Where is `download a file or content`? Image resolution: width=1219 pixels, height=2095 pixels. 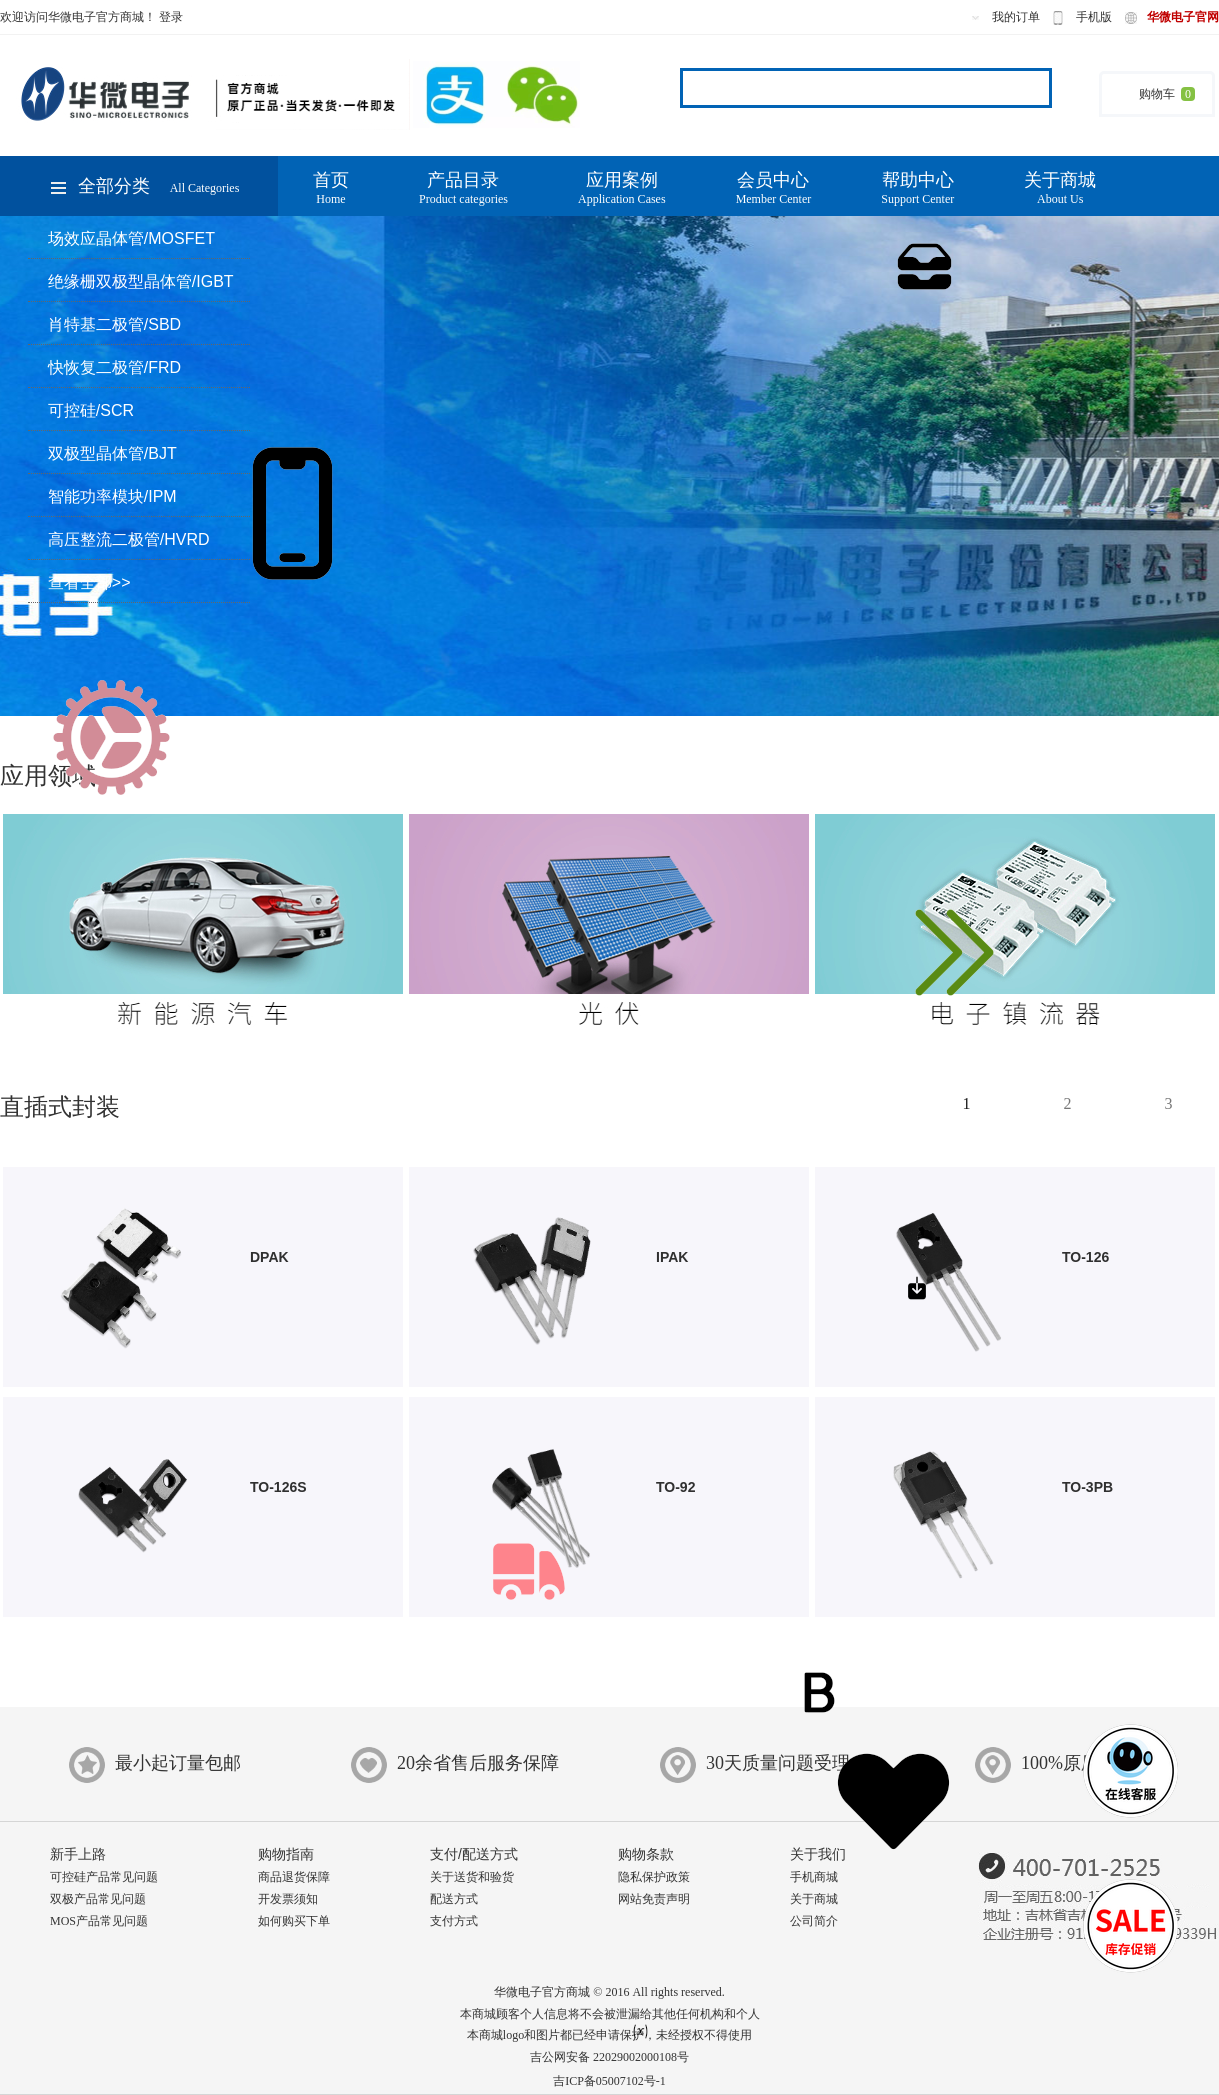
download a file or content is located at coordinates (917, 1288).